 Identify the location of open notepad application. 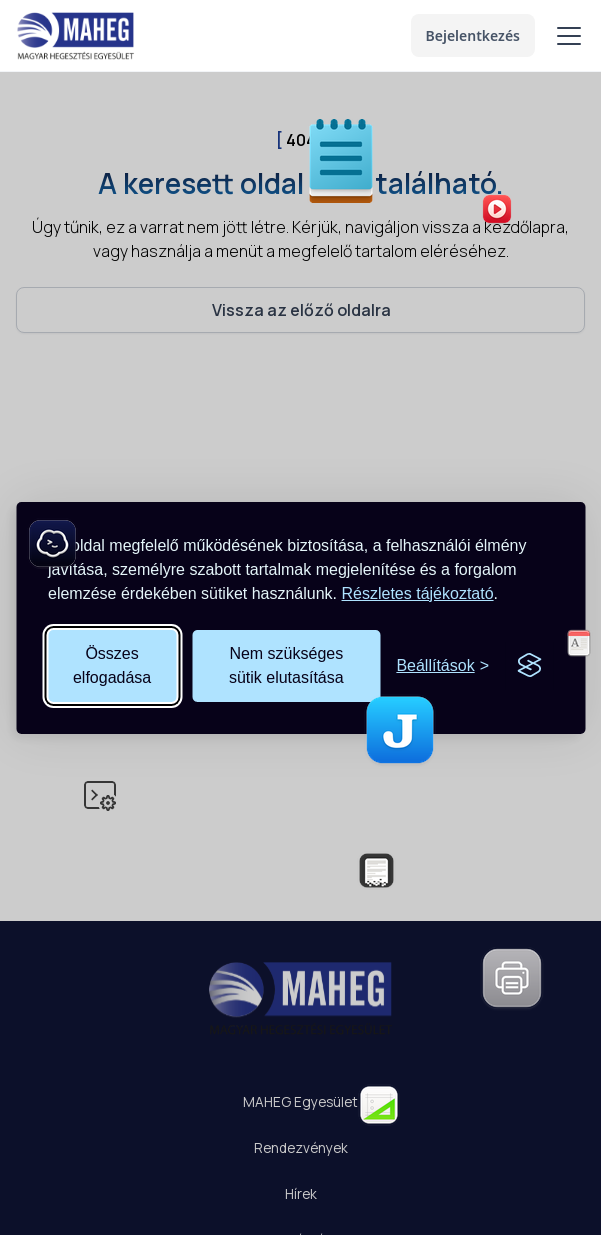
(341, 161).